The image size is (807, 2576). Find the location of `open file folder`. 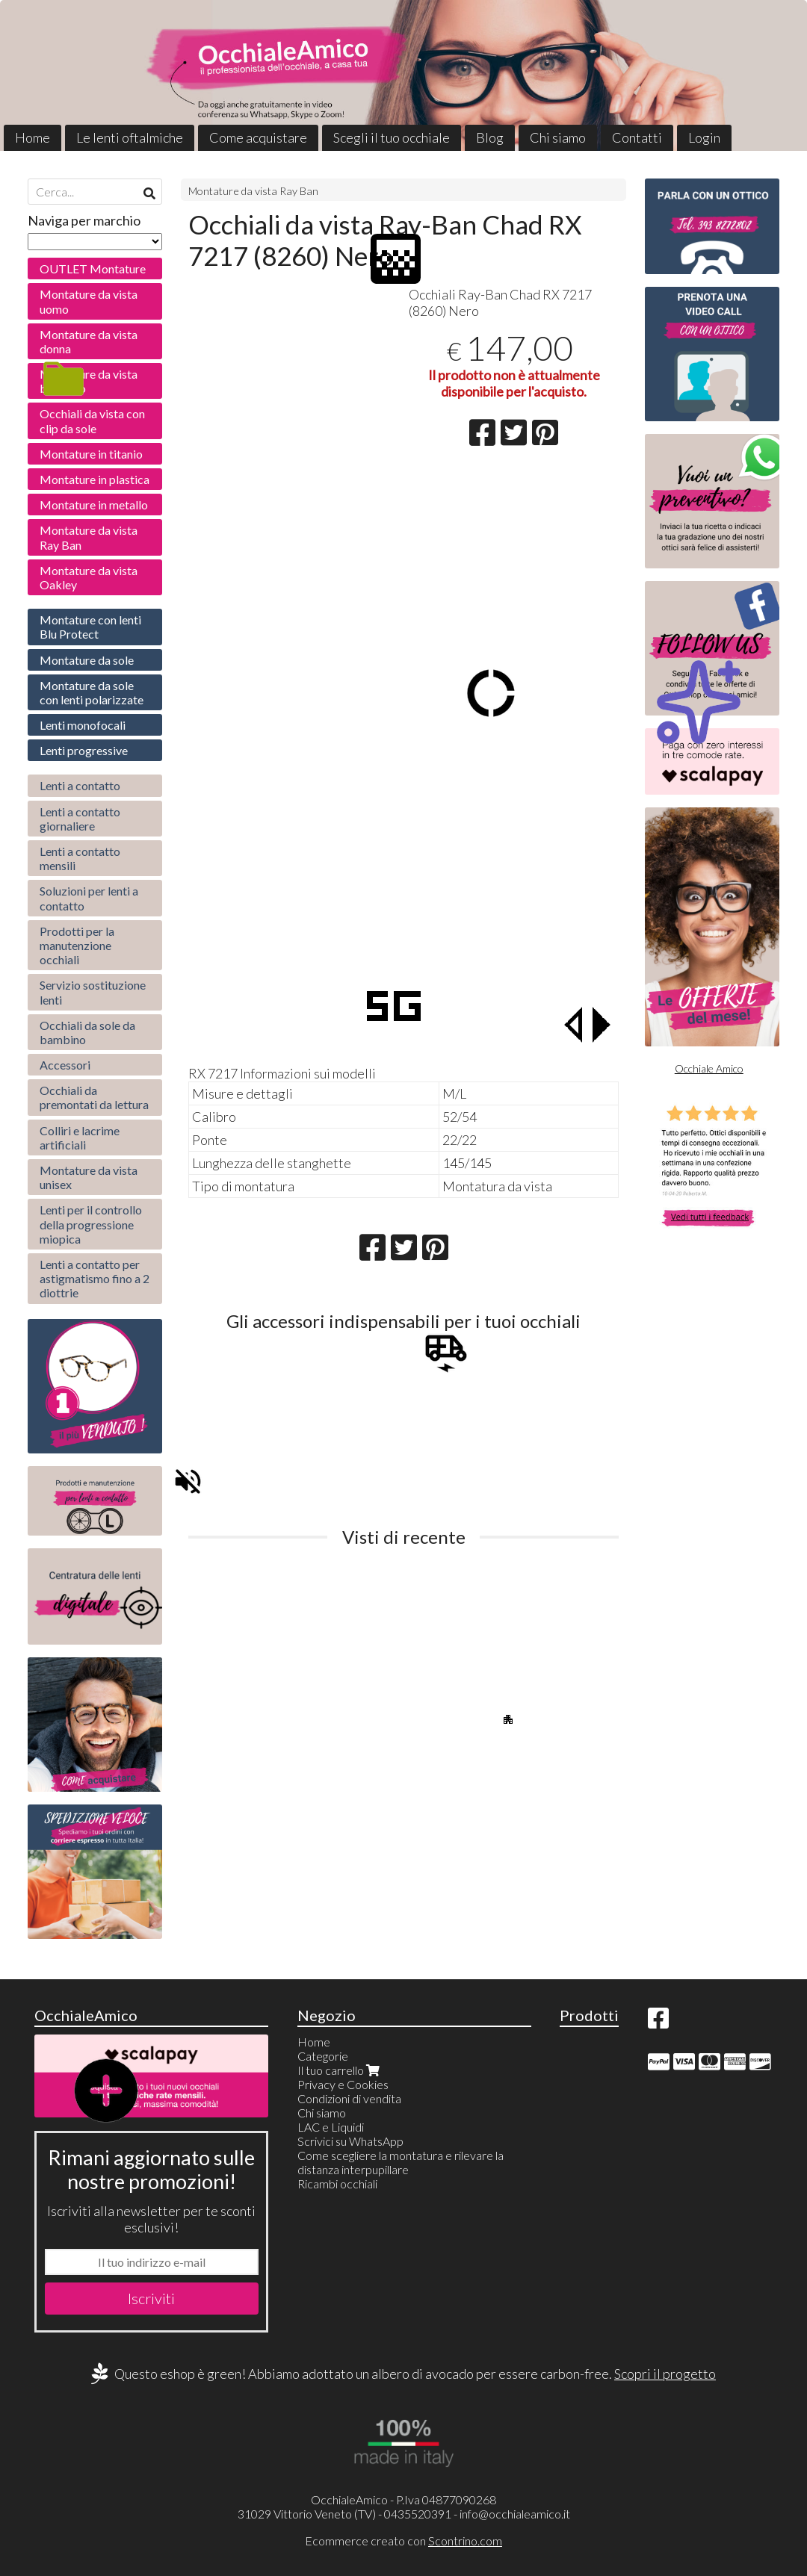

open file folder is located at coordinates (64, 379).